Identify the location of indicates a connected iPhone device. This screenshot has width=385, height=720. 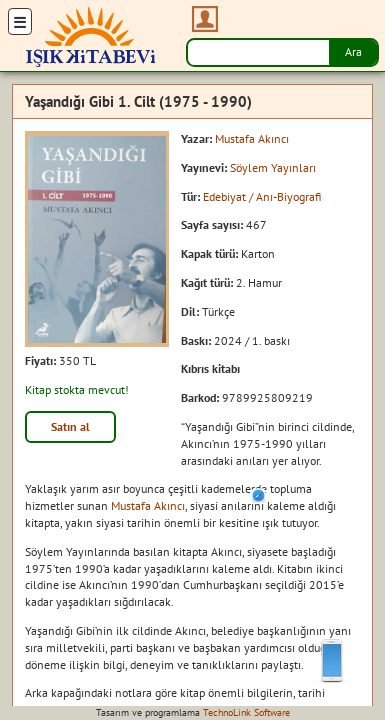
(332, 661).